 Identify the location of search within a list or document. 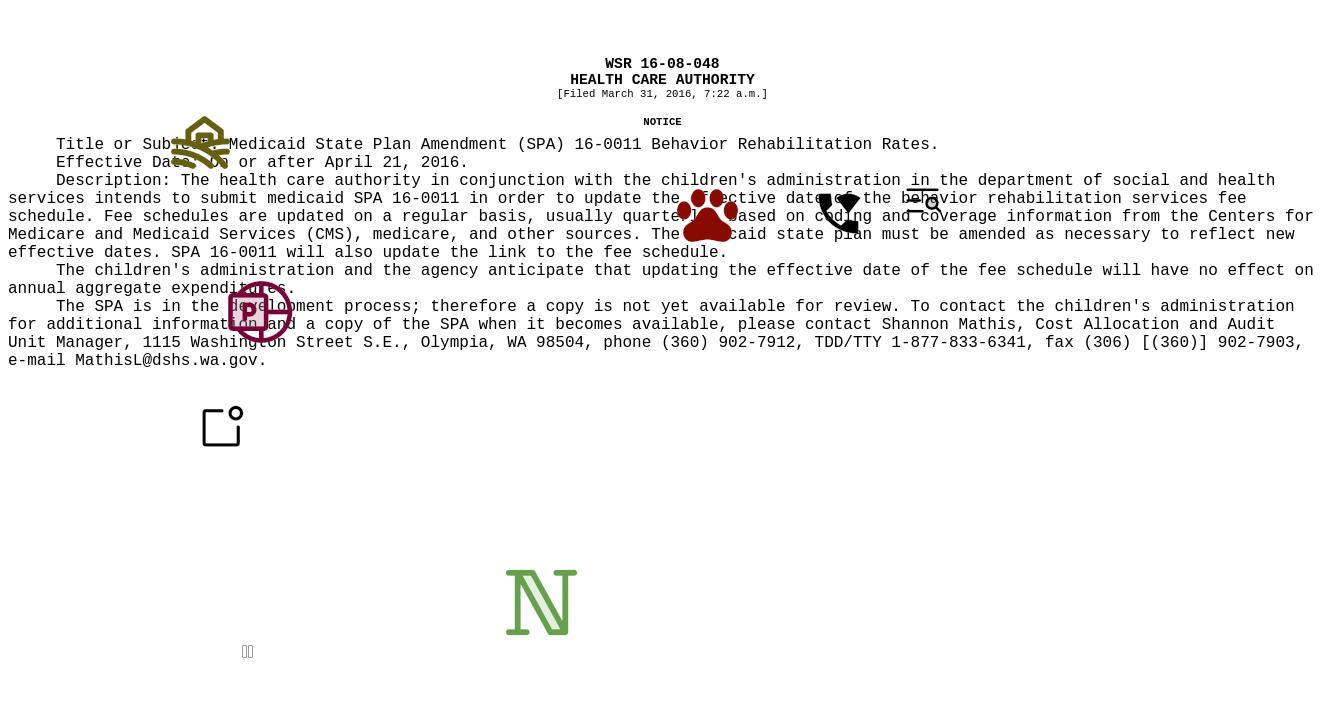
(922, 200).